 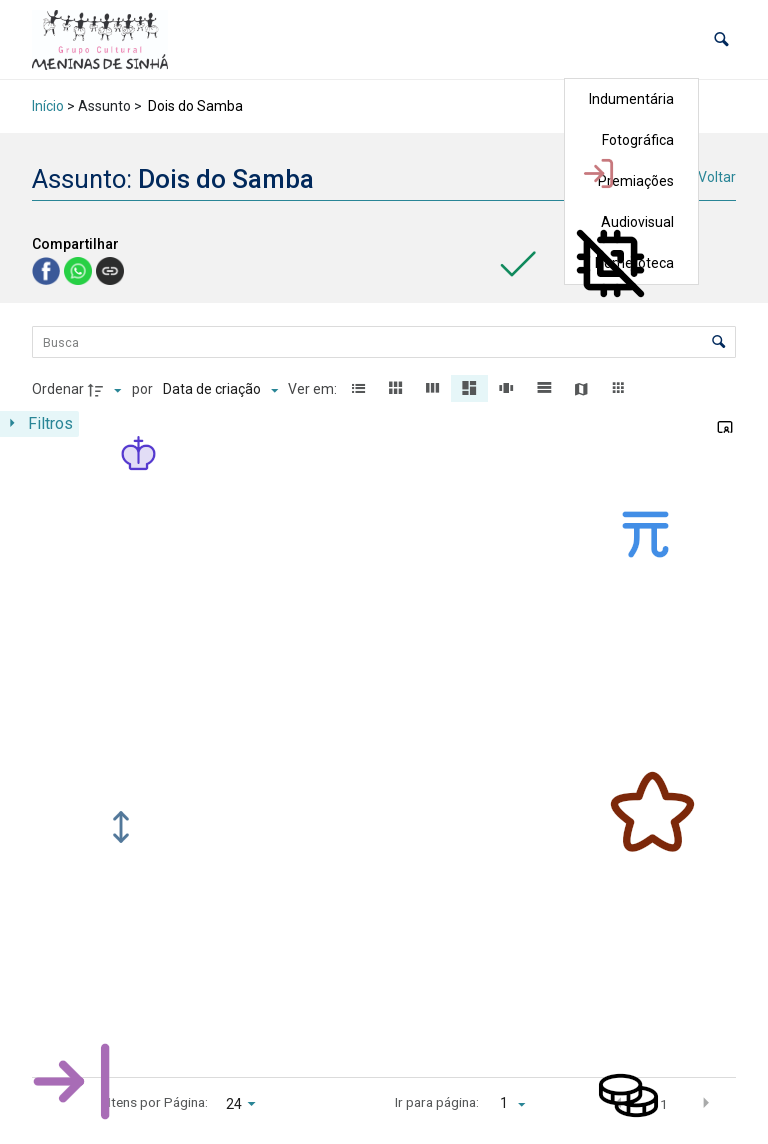 I want to click on view your coin balance or currency, so click(x=628, y=1095).